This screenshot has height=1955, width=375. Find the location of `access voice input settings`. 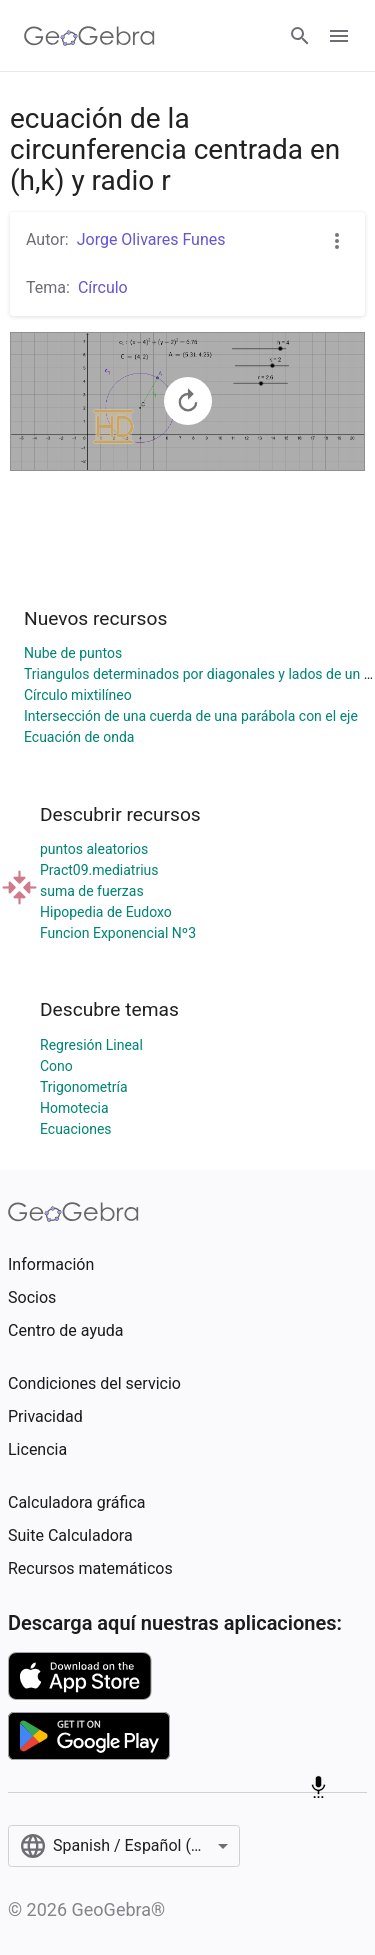

access voice input settings is located at coordinates (318, 1786).